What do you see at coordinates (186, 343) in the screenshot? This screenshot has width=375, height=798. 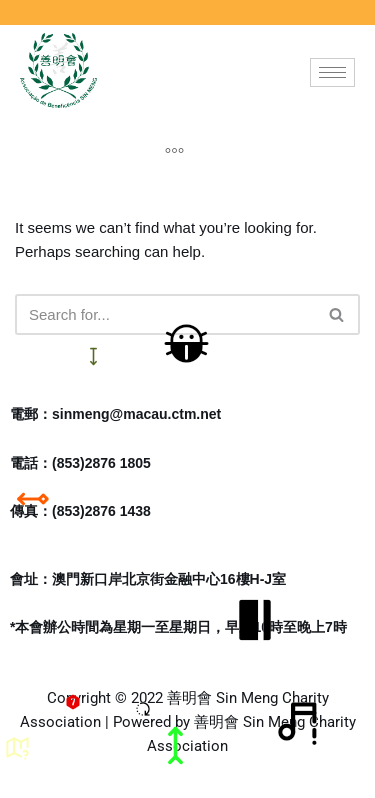 I see `report a bug or issue` at bounding box center [186, 343].